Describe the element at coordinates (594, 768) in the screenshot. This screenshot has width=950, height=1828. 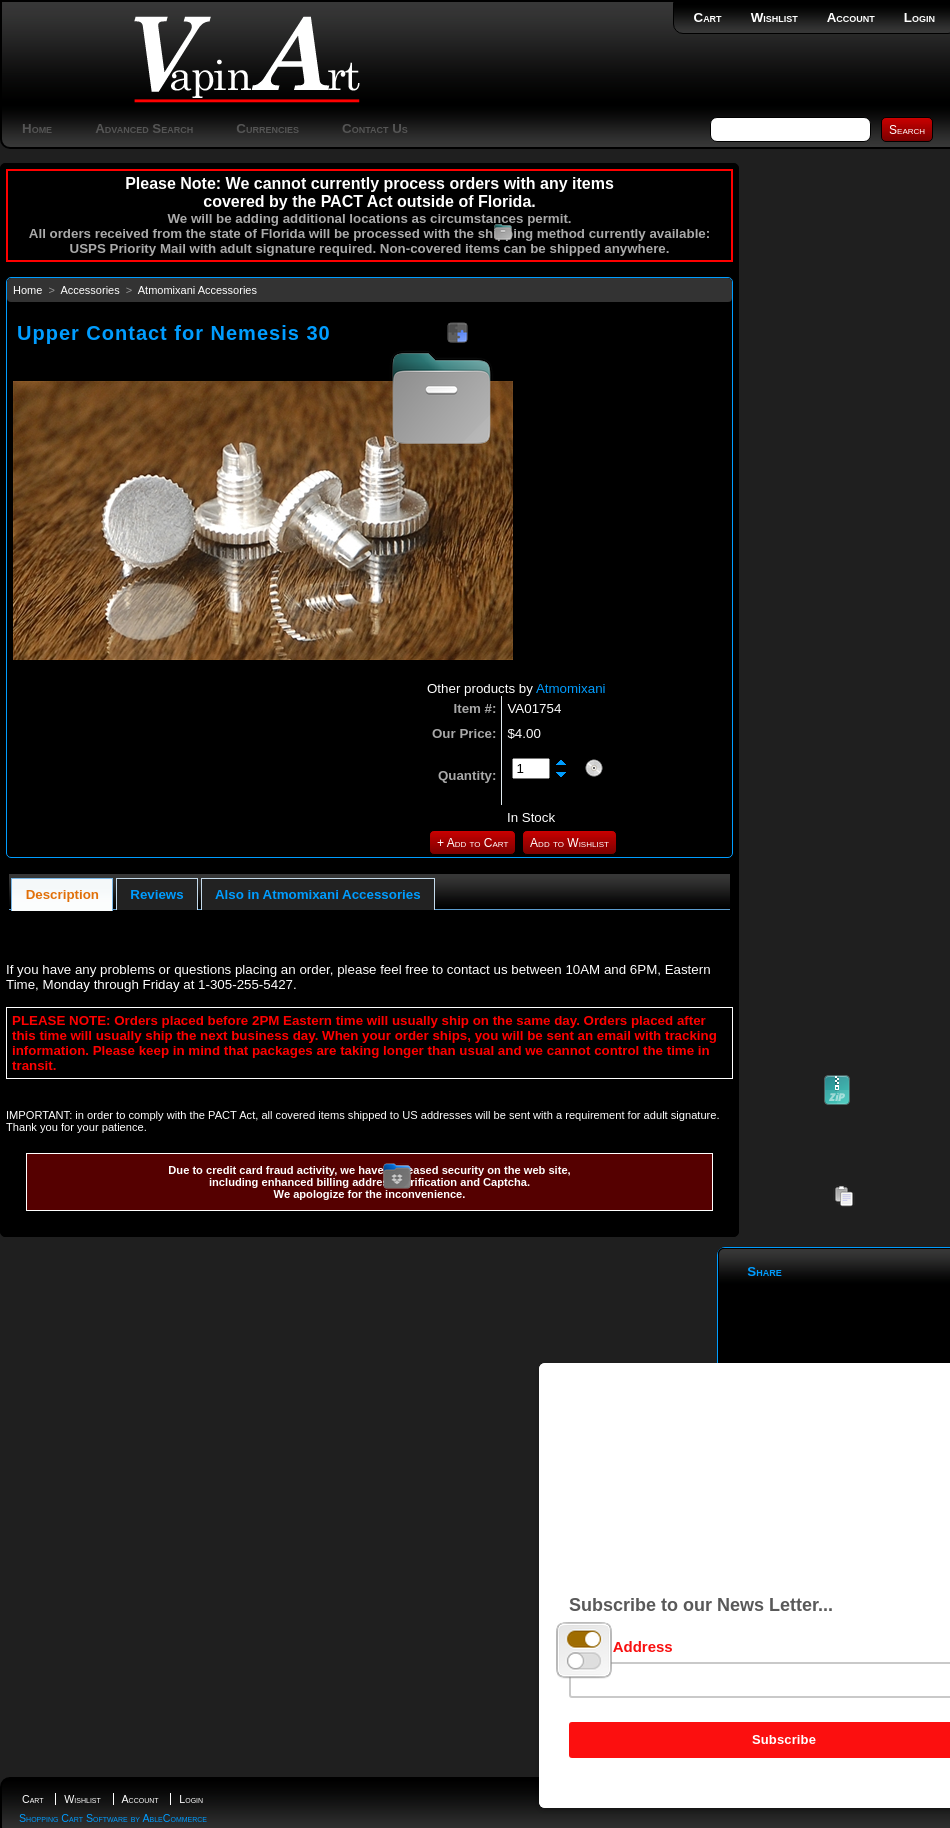
I see `indicates a blank CD-R disc ready for burning` at that location.